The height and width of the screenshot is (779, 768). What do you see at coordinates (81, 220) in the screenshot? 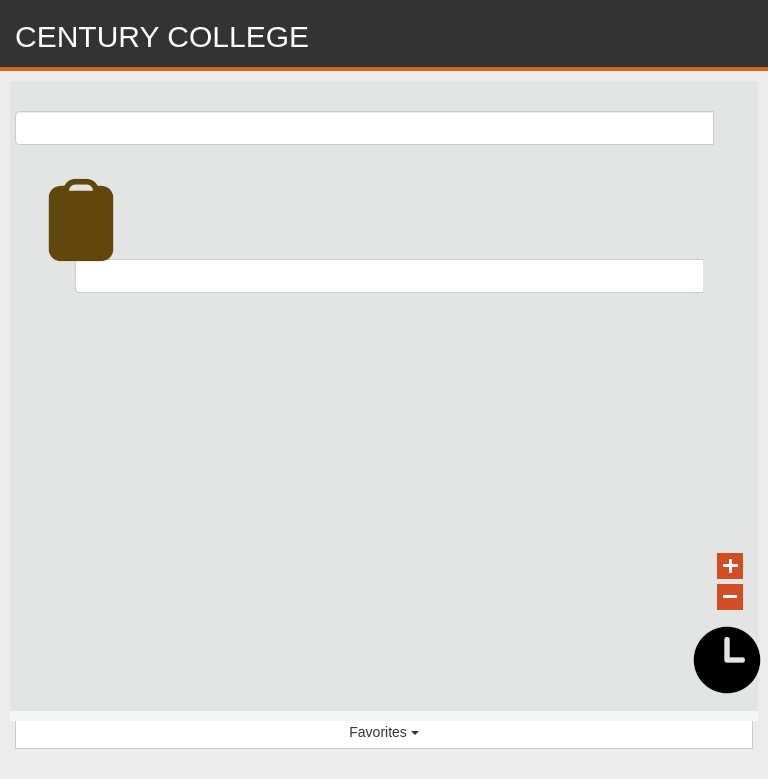
I see `copy content to clipboard` at bounding box center [81, 220].